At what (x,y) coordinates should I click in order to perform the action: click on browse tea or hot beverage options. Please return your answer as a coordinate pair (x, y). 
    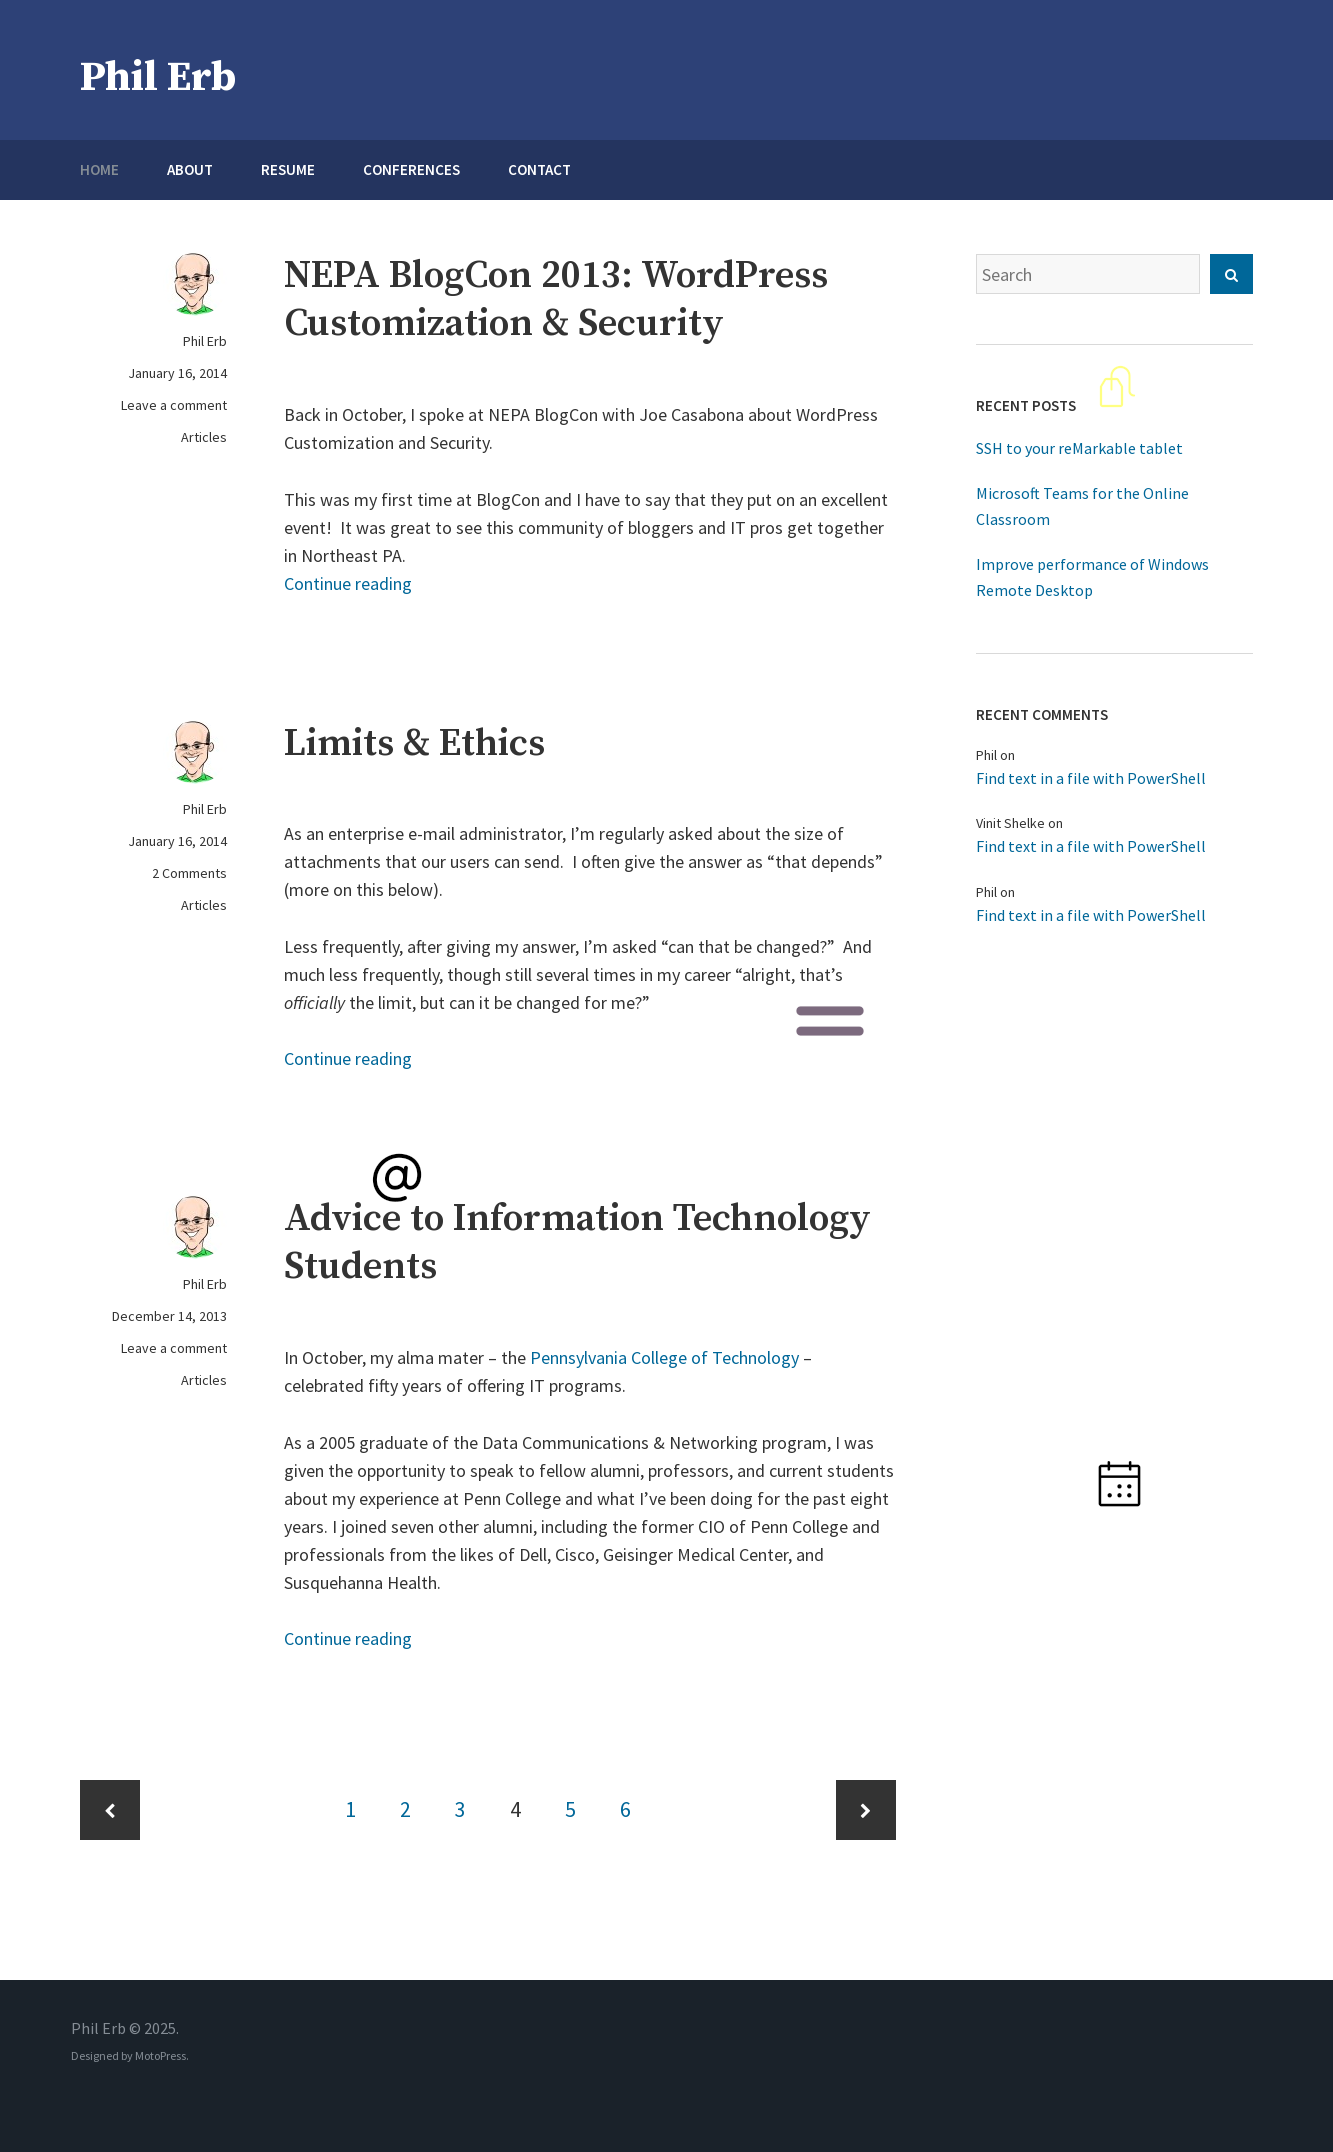
    Looking at the image, I should click on (1116, 388).